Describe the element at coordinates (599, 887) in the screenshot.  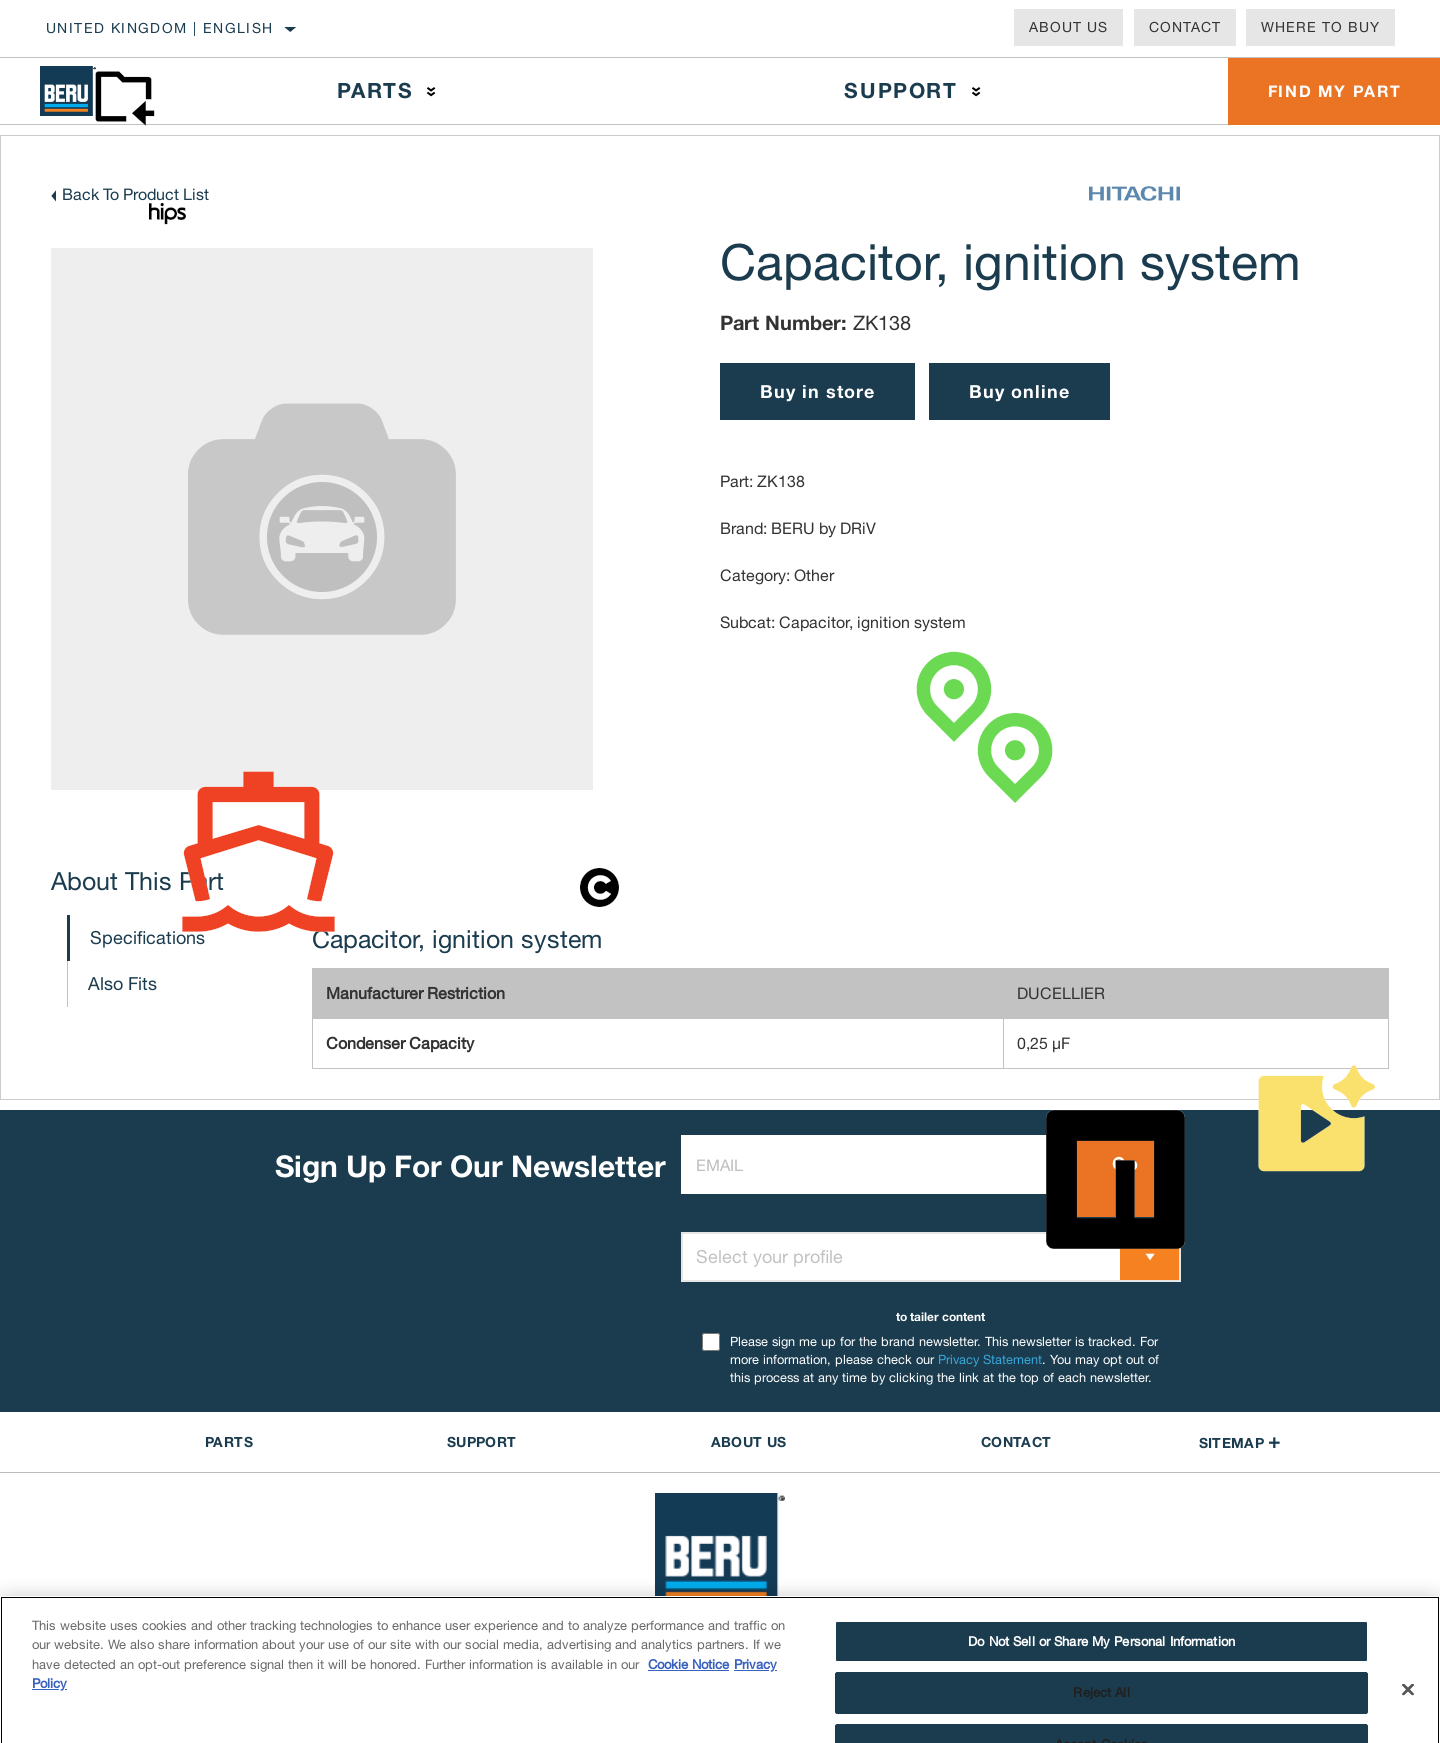
I see `open the Coursera app` at that location.